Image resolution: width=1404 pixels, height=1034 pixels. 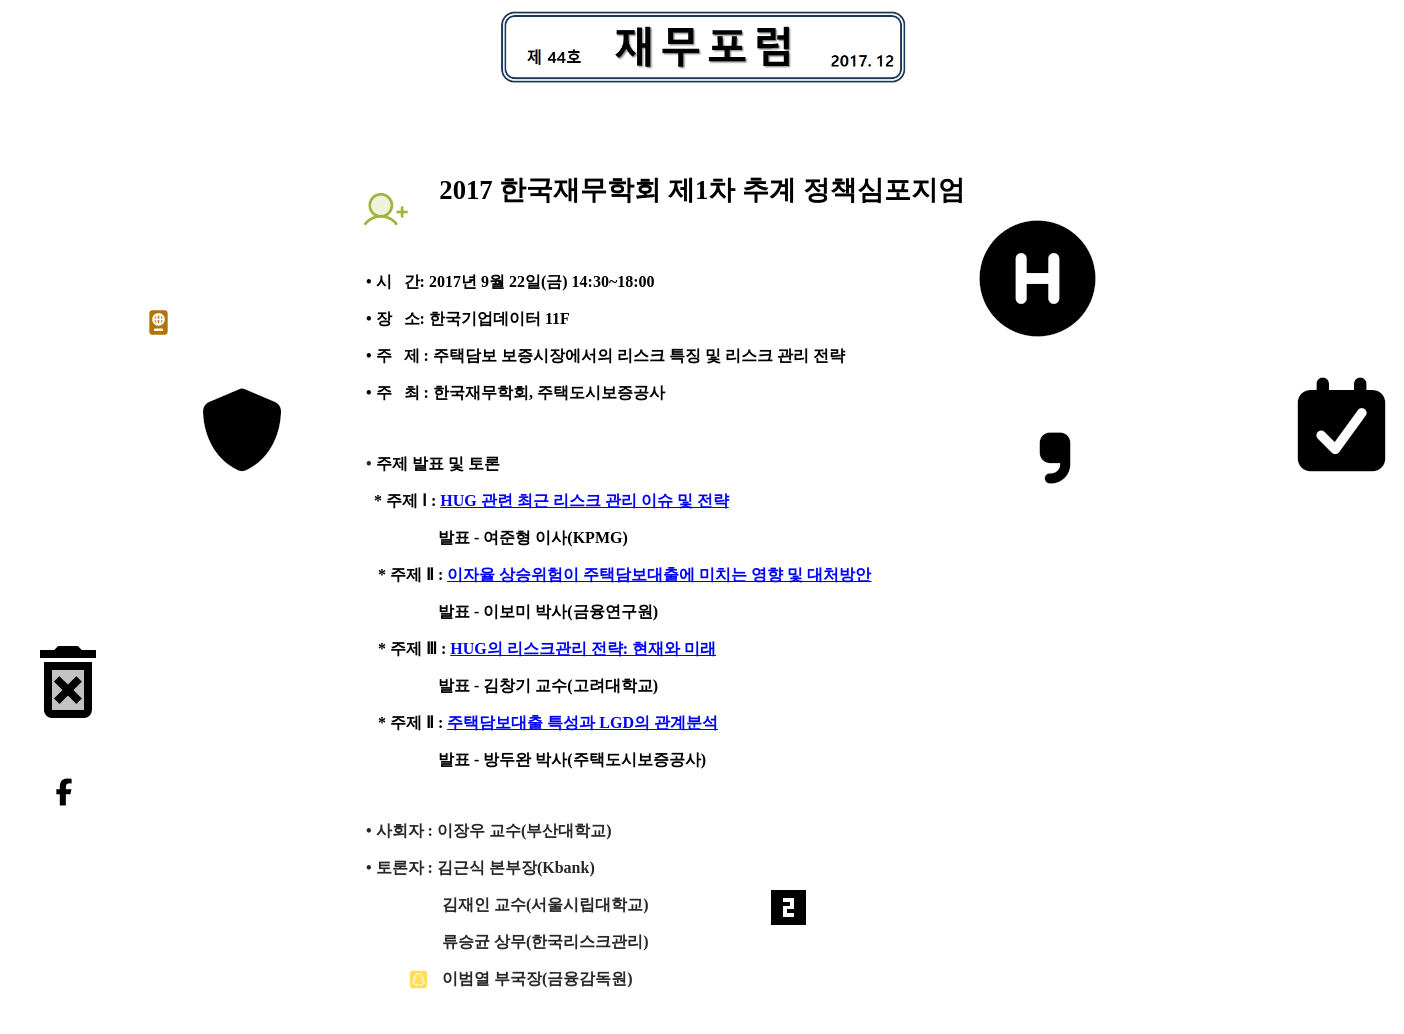 I want to click on access passport or travel documents, so click(x=158, y=322).